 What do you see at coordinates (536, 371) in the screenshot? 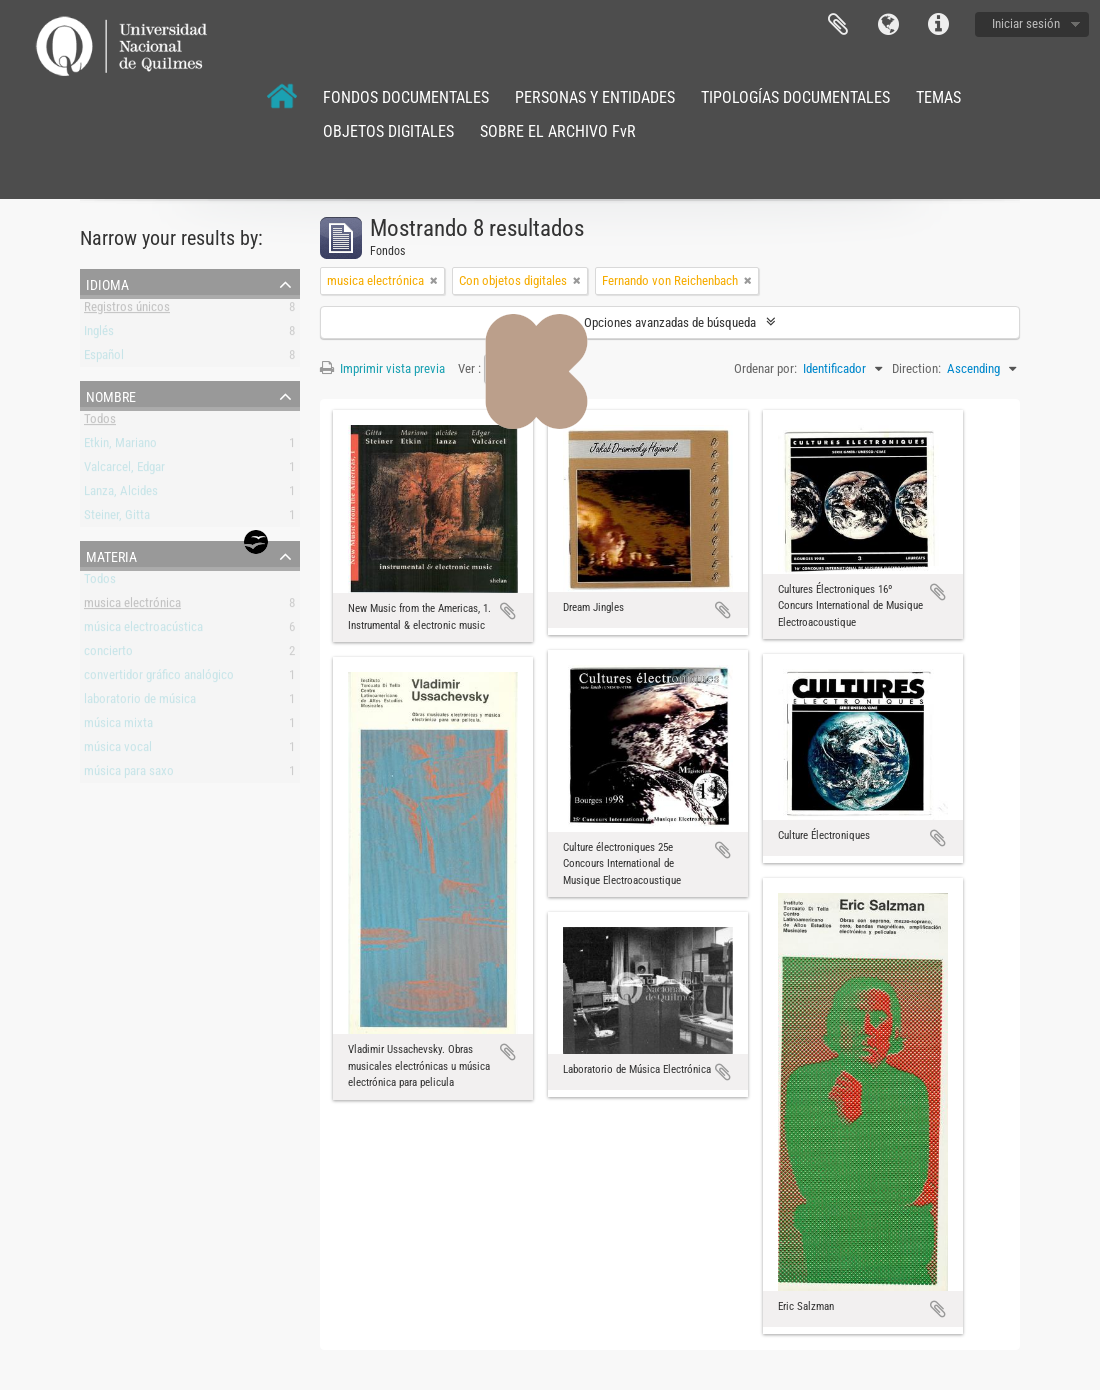
I see `open Kickstarter app` at bounding box center [536, 371].